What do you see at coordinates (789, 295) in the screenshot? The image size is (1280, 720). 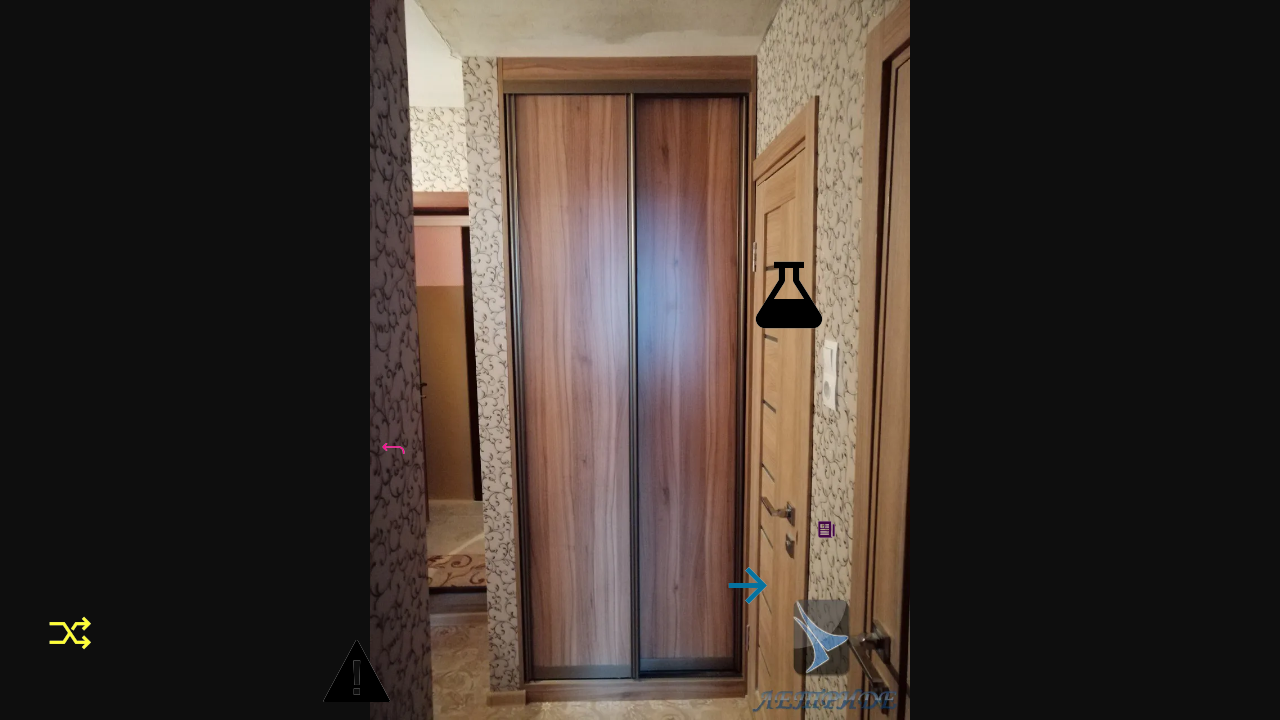 I see `access lab or experimental features` at bounding box center [789, 295].